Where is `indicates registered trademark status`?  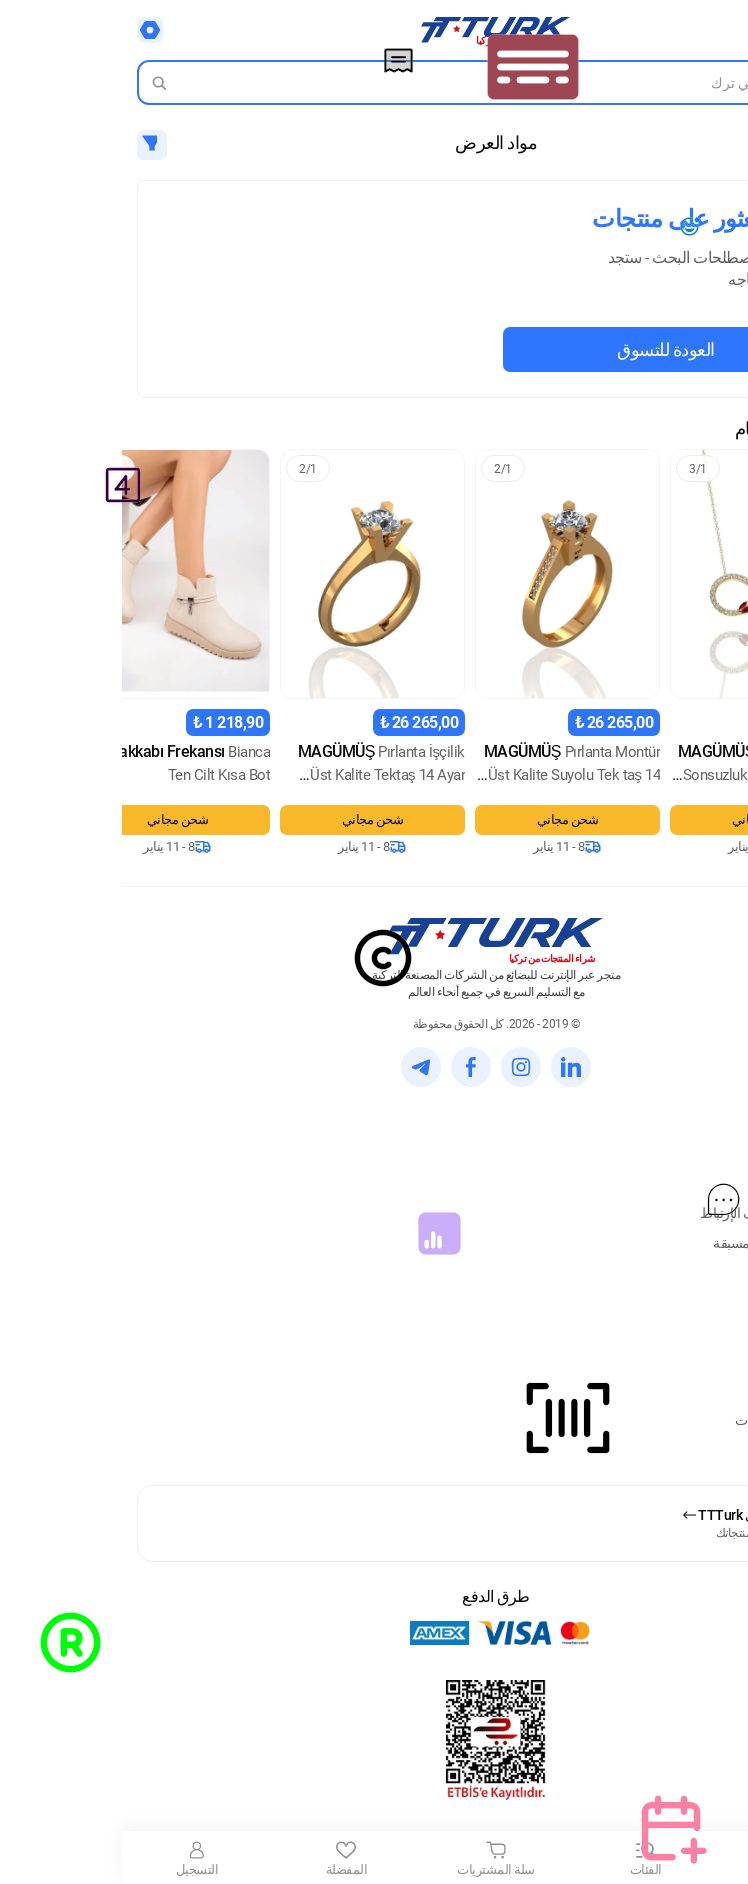
indicates registered trademark status is located at coordinates (70, 1642).